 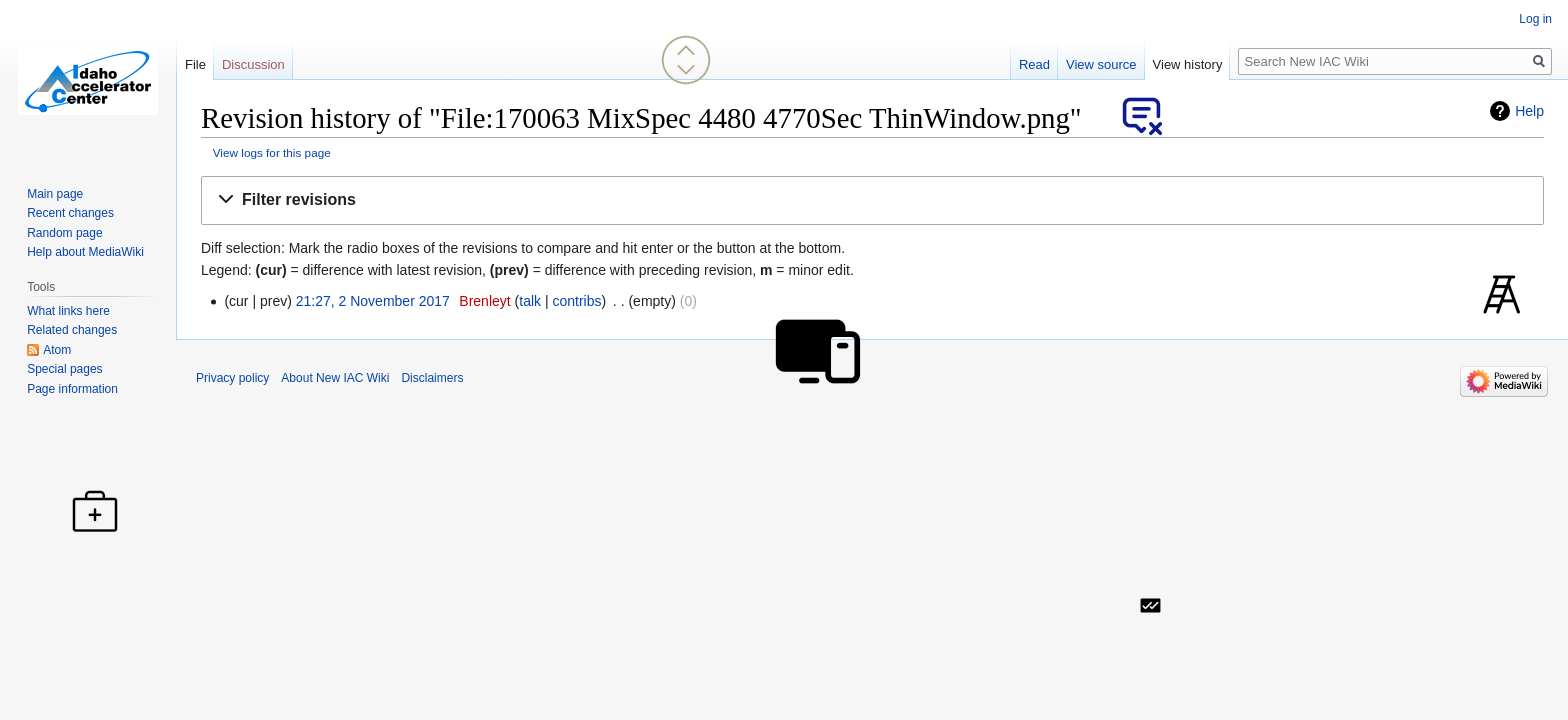 I want to click on delete a message or conversation, so click(x=1141, y=114).